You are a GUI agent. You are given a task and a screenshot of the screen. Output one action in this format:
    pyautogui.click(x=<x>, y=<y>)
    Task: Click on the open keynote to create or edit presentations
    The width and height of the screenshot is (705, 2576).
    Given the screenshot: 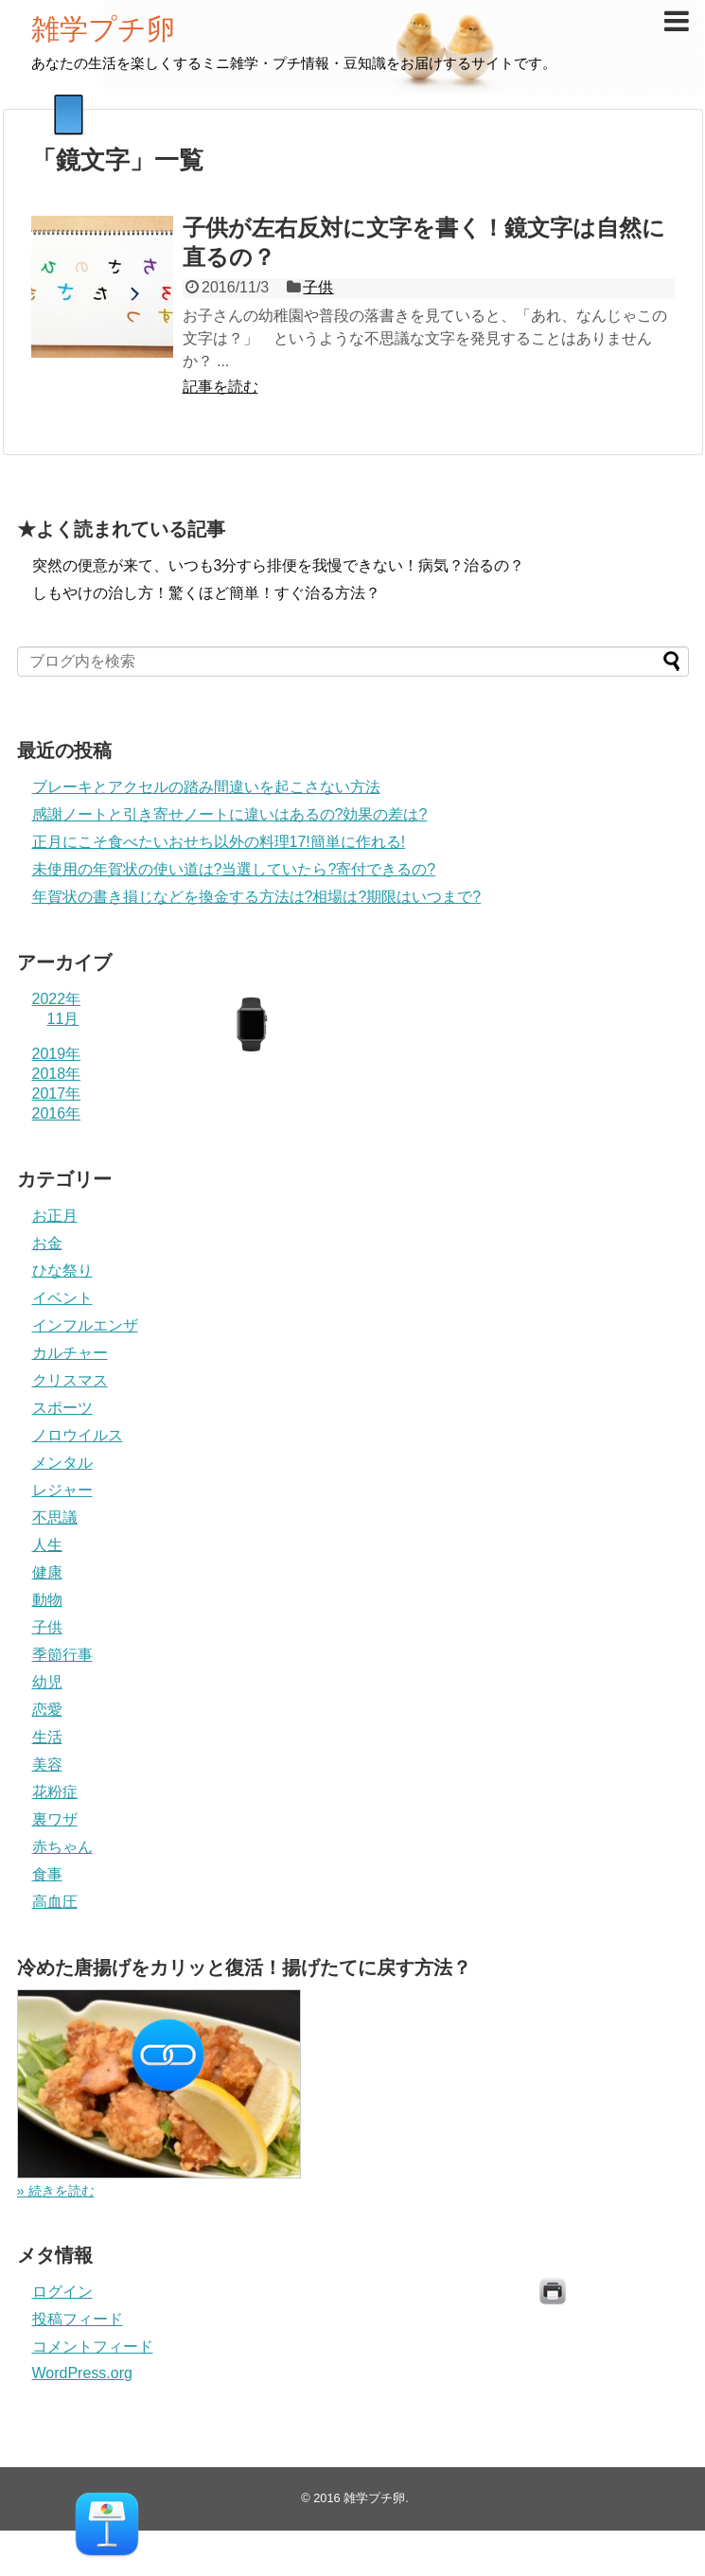 What is the action you would take?
    pyautogui.click(x=107, y=2524)
    